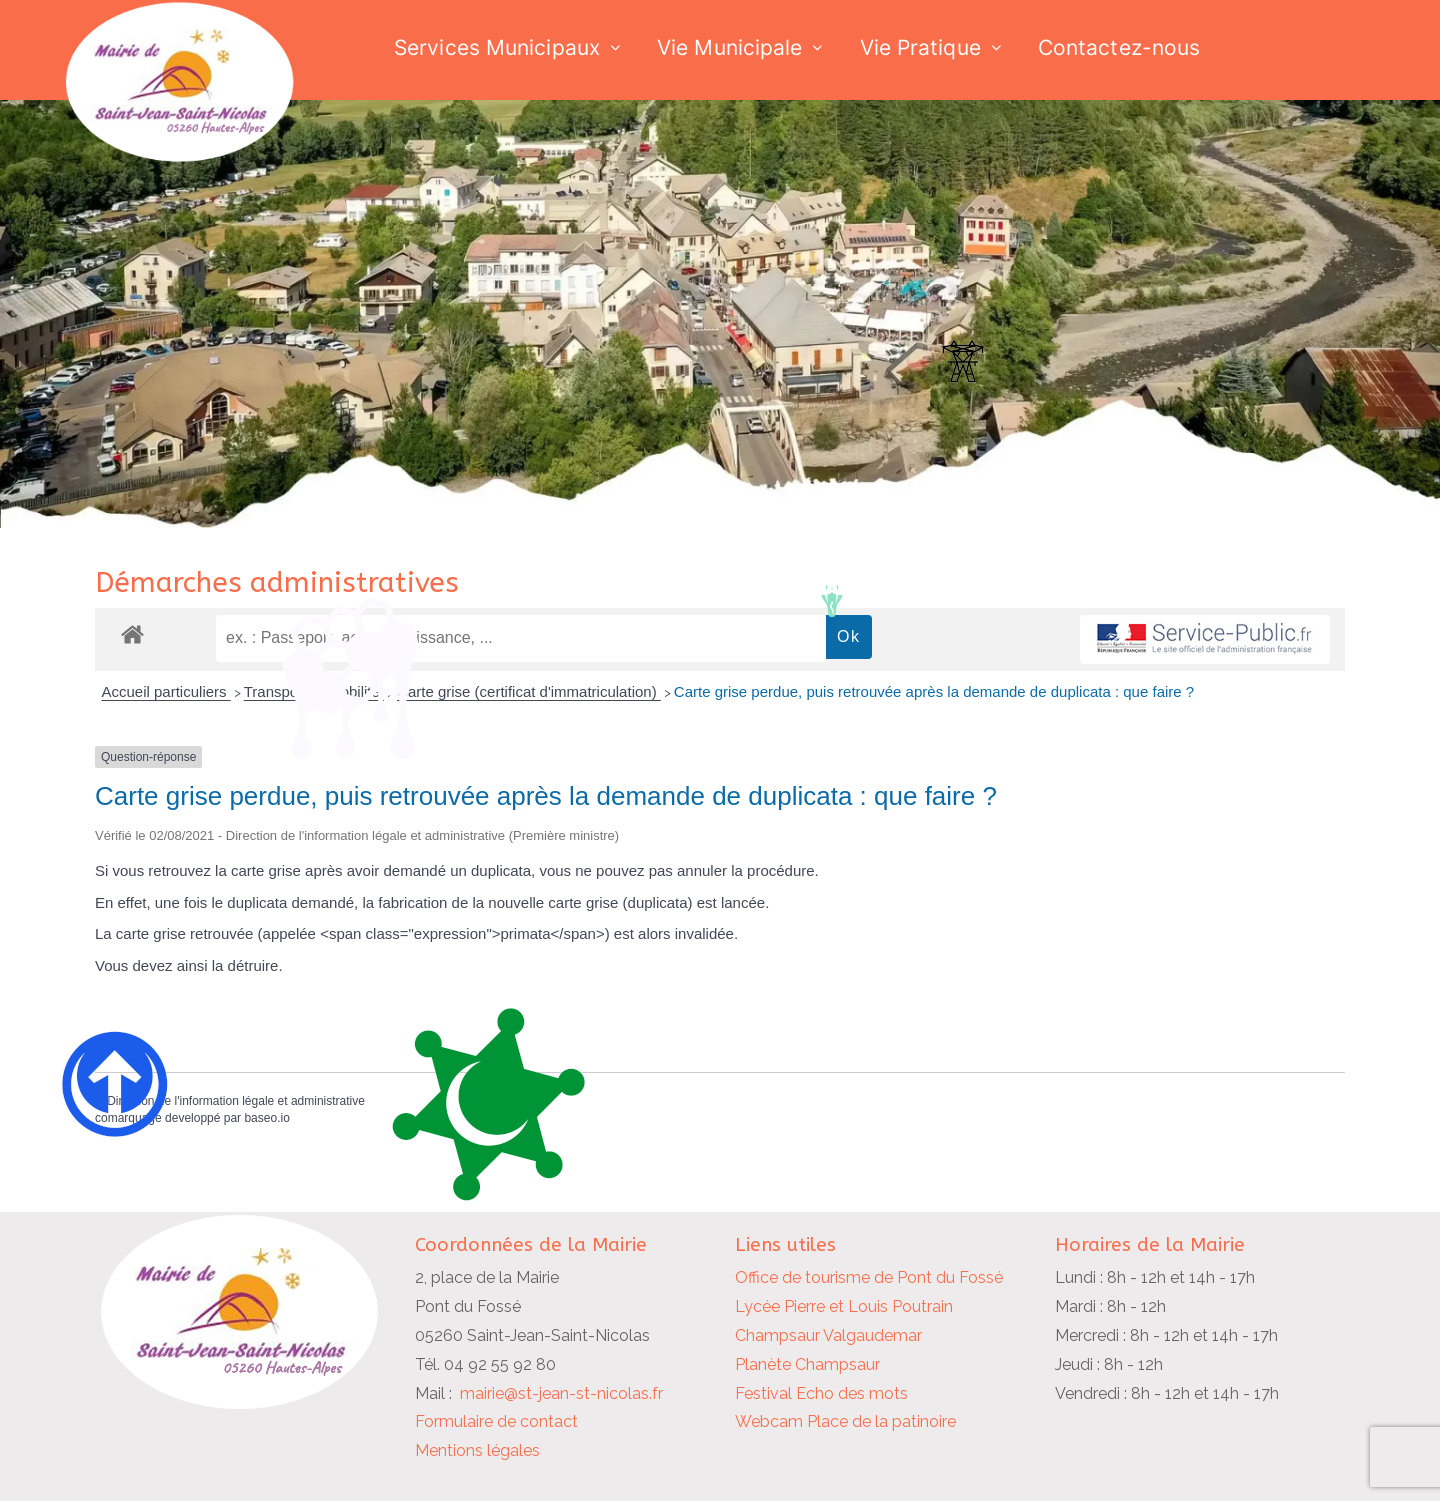 The width and height of the screenshot is (1440, 1501). What do you see at coordinates (115, 1085) in the screenshot?
I see `indicates north or upward direction in a game compass` at bounding box center [115, 1085].